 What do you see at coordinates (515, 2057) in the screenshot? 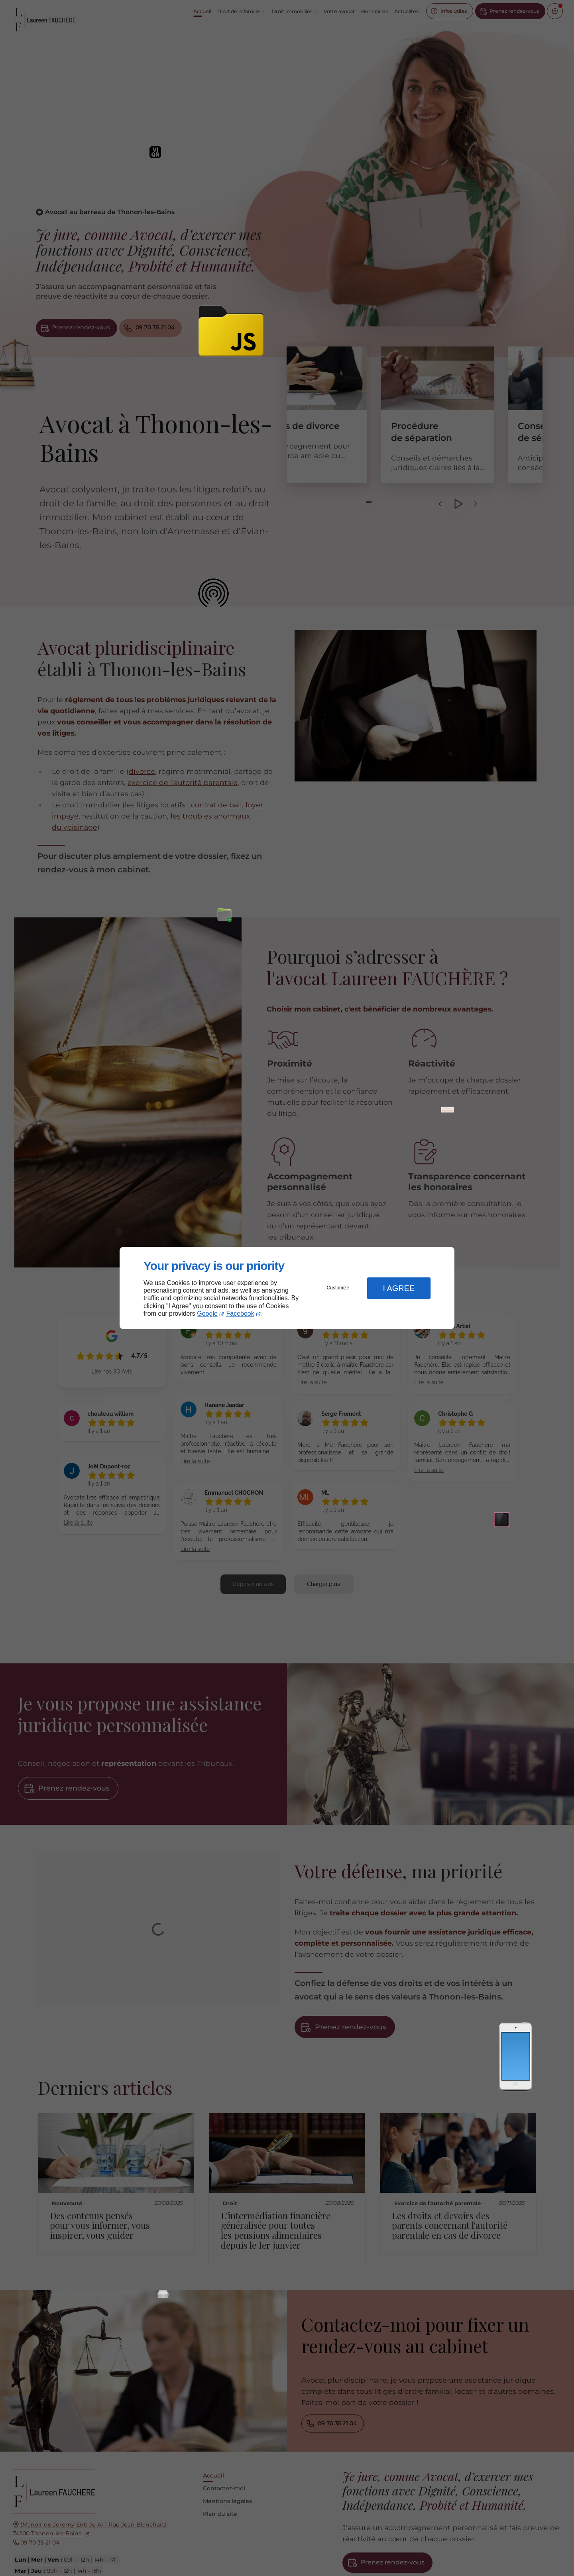
I see `iPod Touch device connected` at bounding box center [515, 2057].